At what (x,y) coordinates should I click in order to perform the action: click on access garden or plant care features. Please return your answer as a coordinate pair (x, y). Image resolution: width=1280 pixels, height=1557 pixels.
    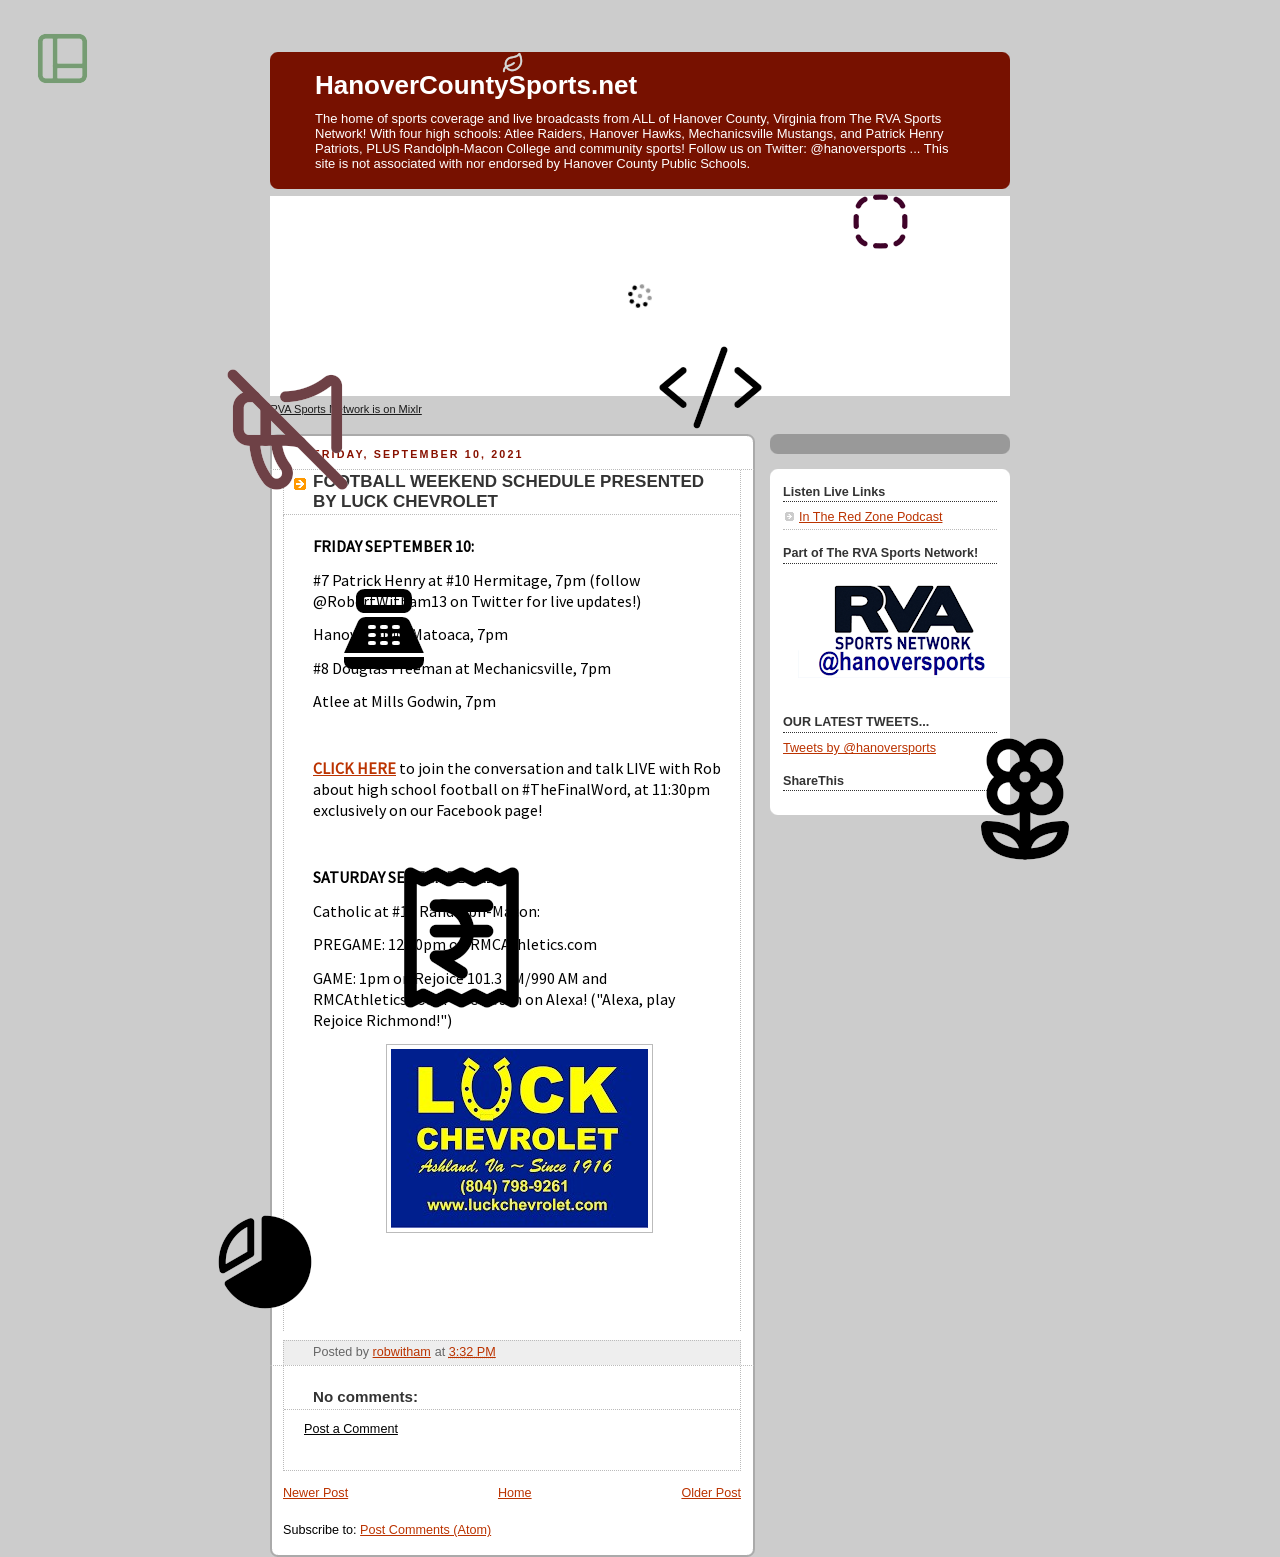
    Looking at the image, I should click on (1025, 799).